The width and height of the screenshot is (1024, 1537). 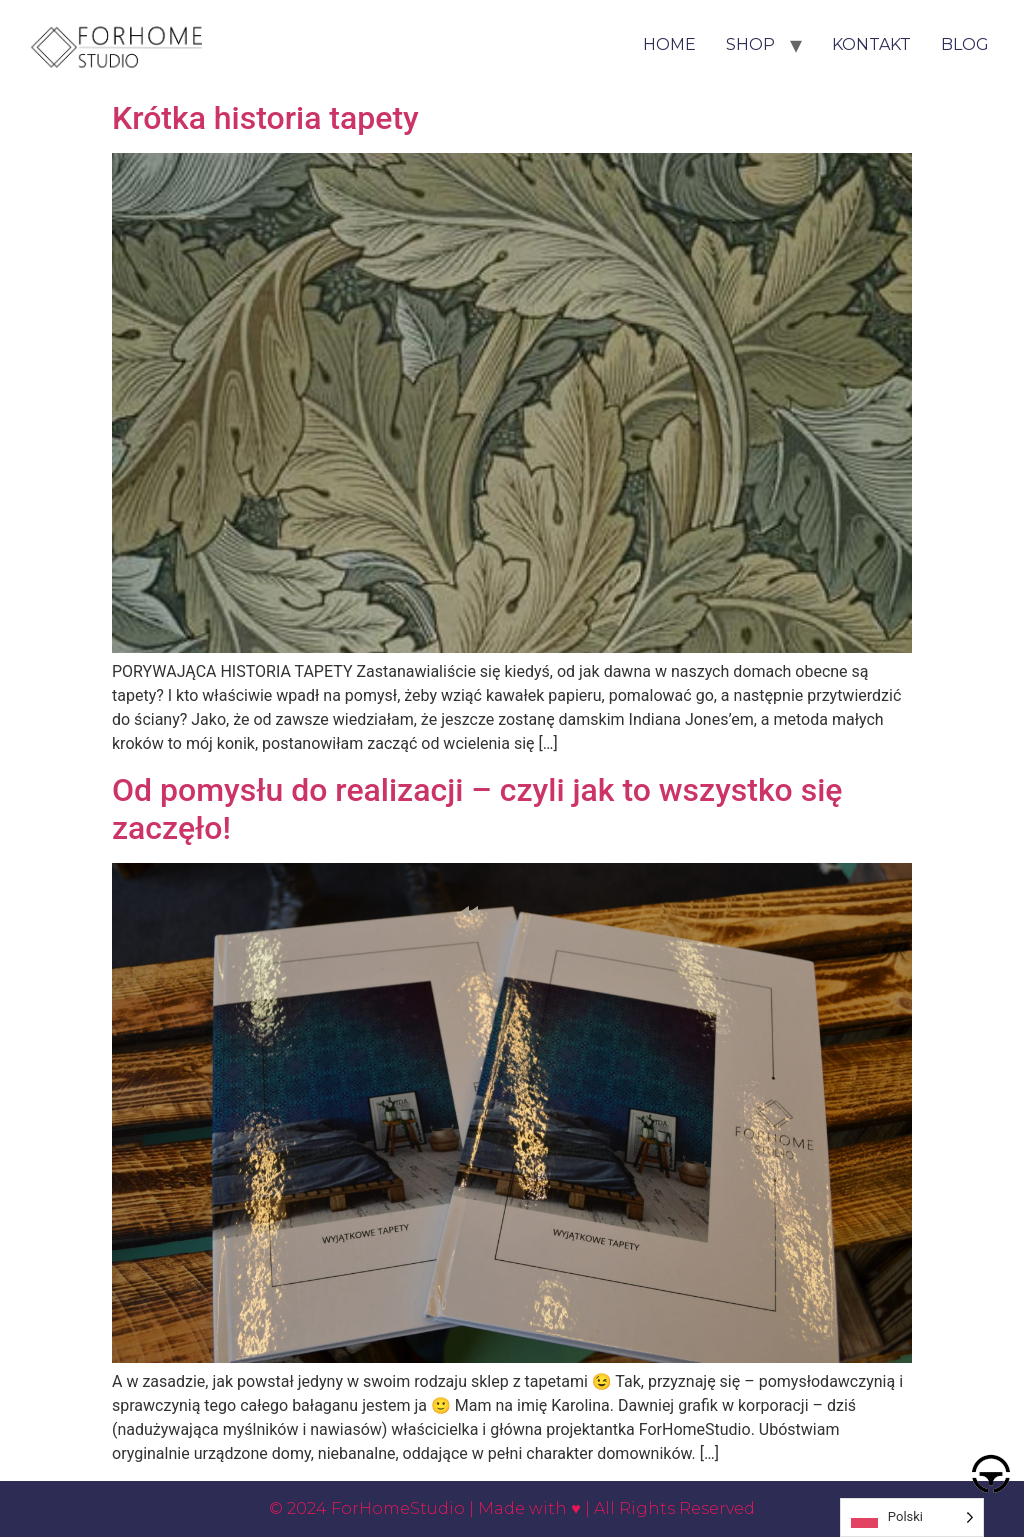 What do you see at coordinates (991, 1474) in the screenshot?
I see `access driving or navigation mode` at bounding box center [991, 1474].